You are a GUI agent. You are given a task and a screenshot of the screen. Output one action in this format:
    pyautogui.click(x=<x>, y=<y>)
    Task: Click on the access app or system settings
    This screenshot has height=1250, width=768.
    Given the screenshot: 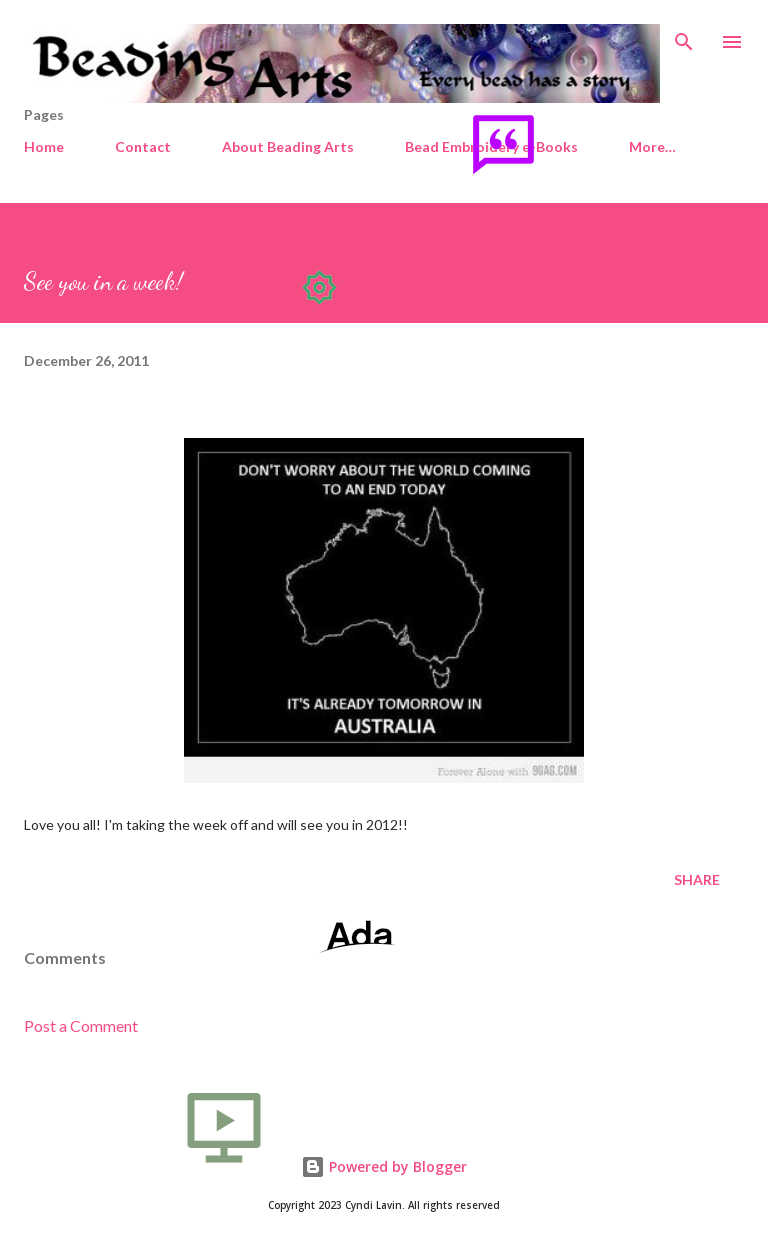 What is the action you would take?
    pyautogui.click(x=319, y=287)
    